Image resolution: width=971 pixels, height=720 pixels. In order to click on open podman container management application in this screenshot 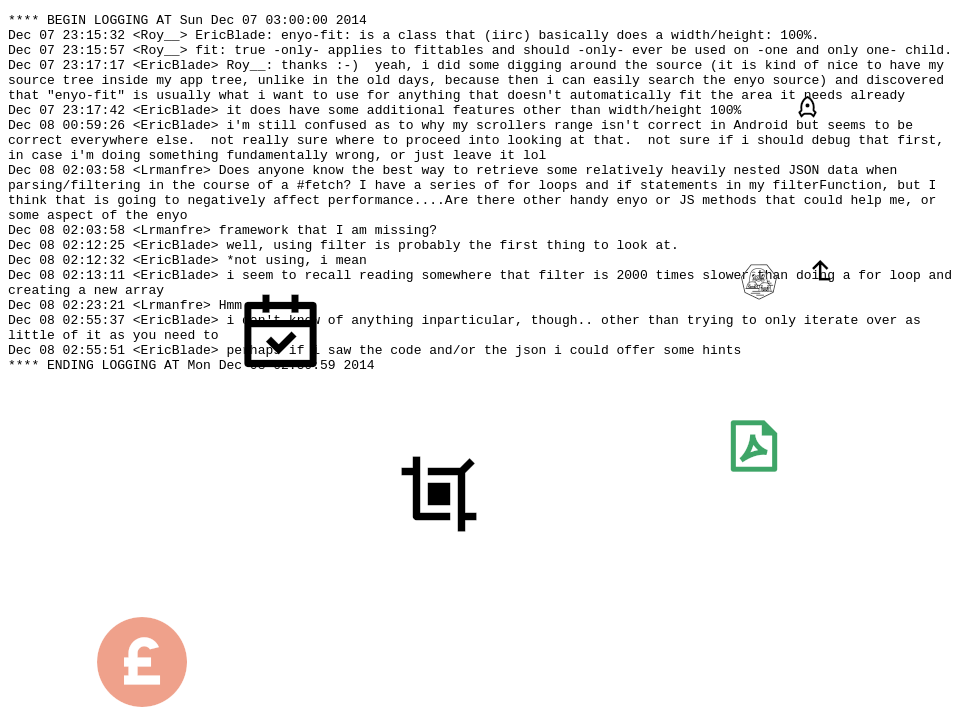, I will do `click(759, 282)`.